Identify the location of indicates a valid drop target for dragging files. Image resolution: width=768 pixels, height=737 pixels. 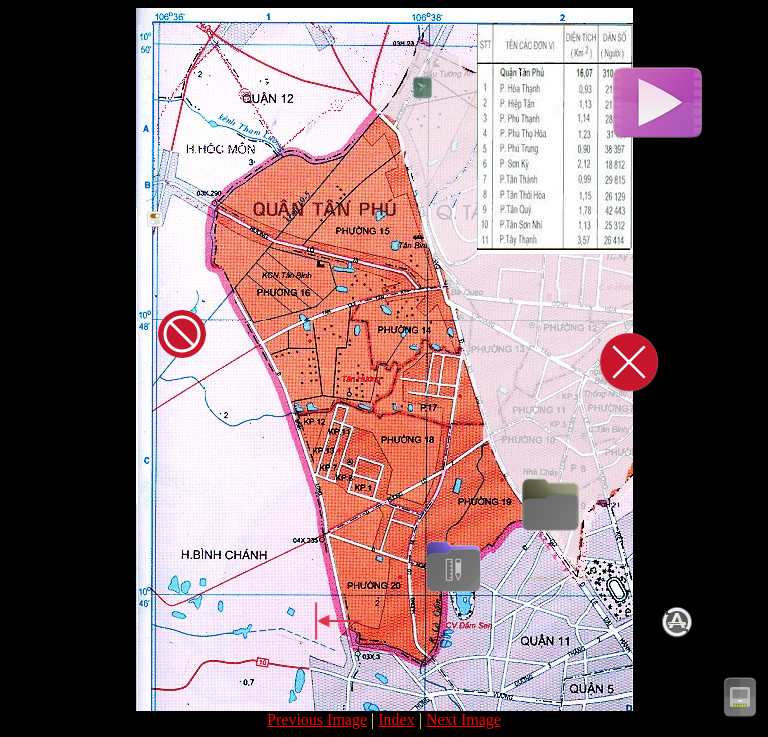
(550, 504).